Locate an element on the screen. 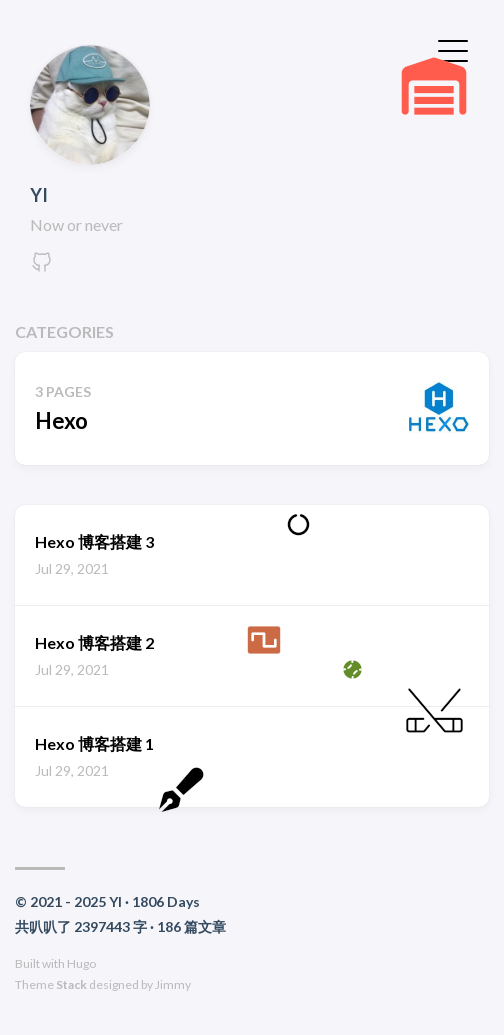  toggle square wave audio signal is located at coordinates (264, 640).